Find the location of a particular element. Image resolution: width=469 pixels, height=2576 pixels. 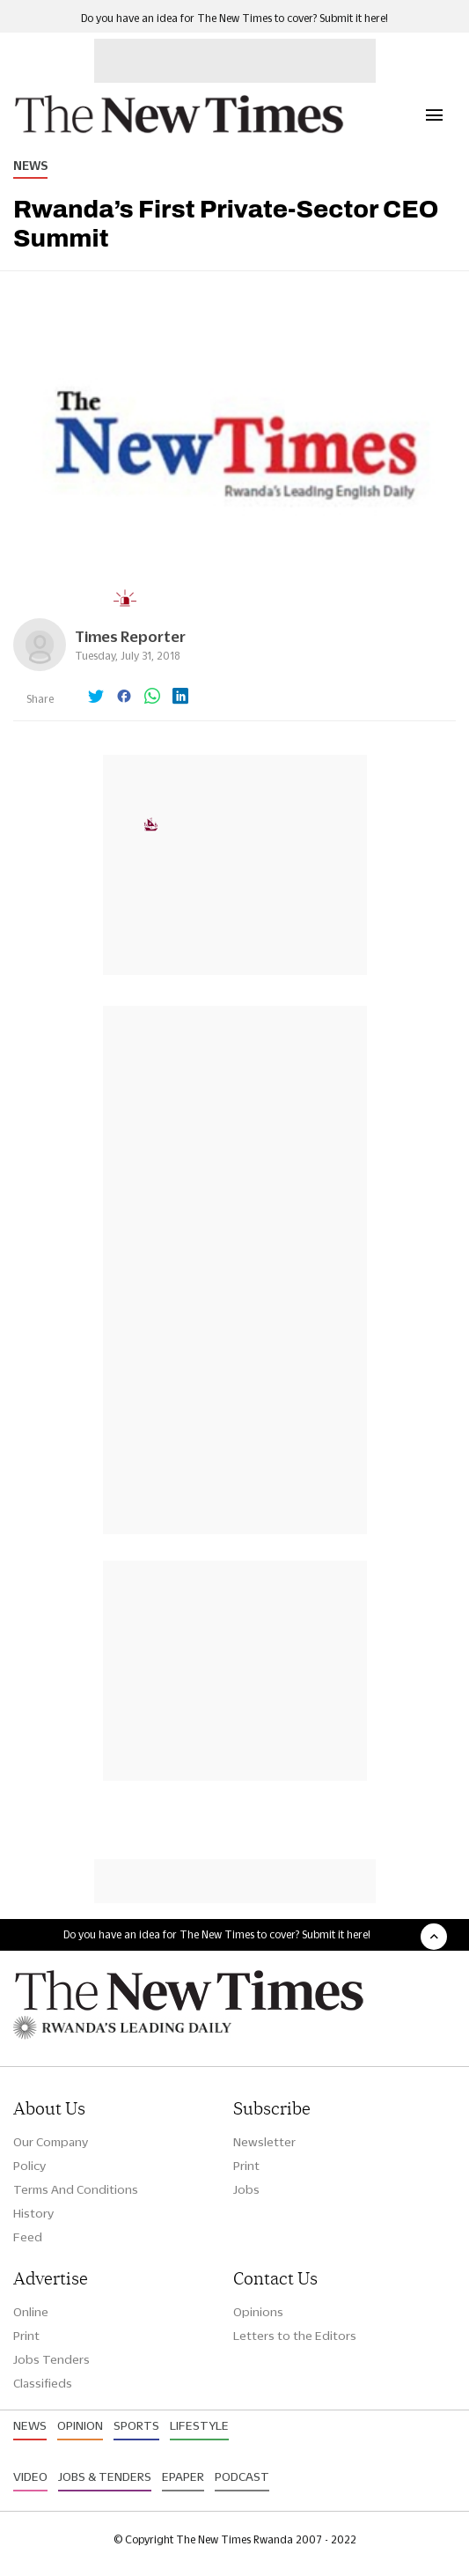

indicates an active alert or emergency notification is located at coordinates (125, 598).